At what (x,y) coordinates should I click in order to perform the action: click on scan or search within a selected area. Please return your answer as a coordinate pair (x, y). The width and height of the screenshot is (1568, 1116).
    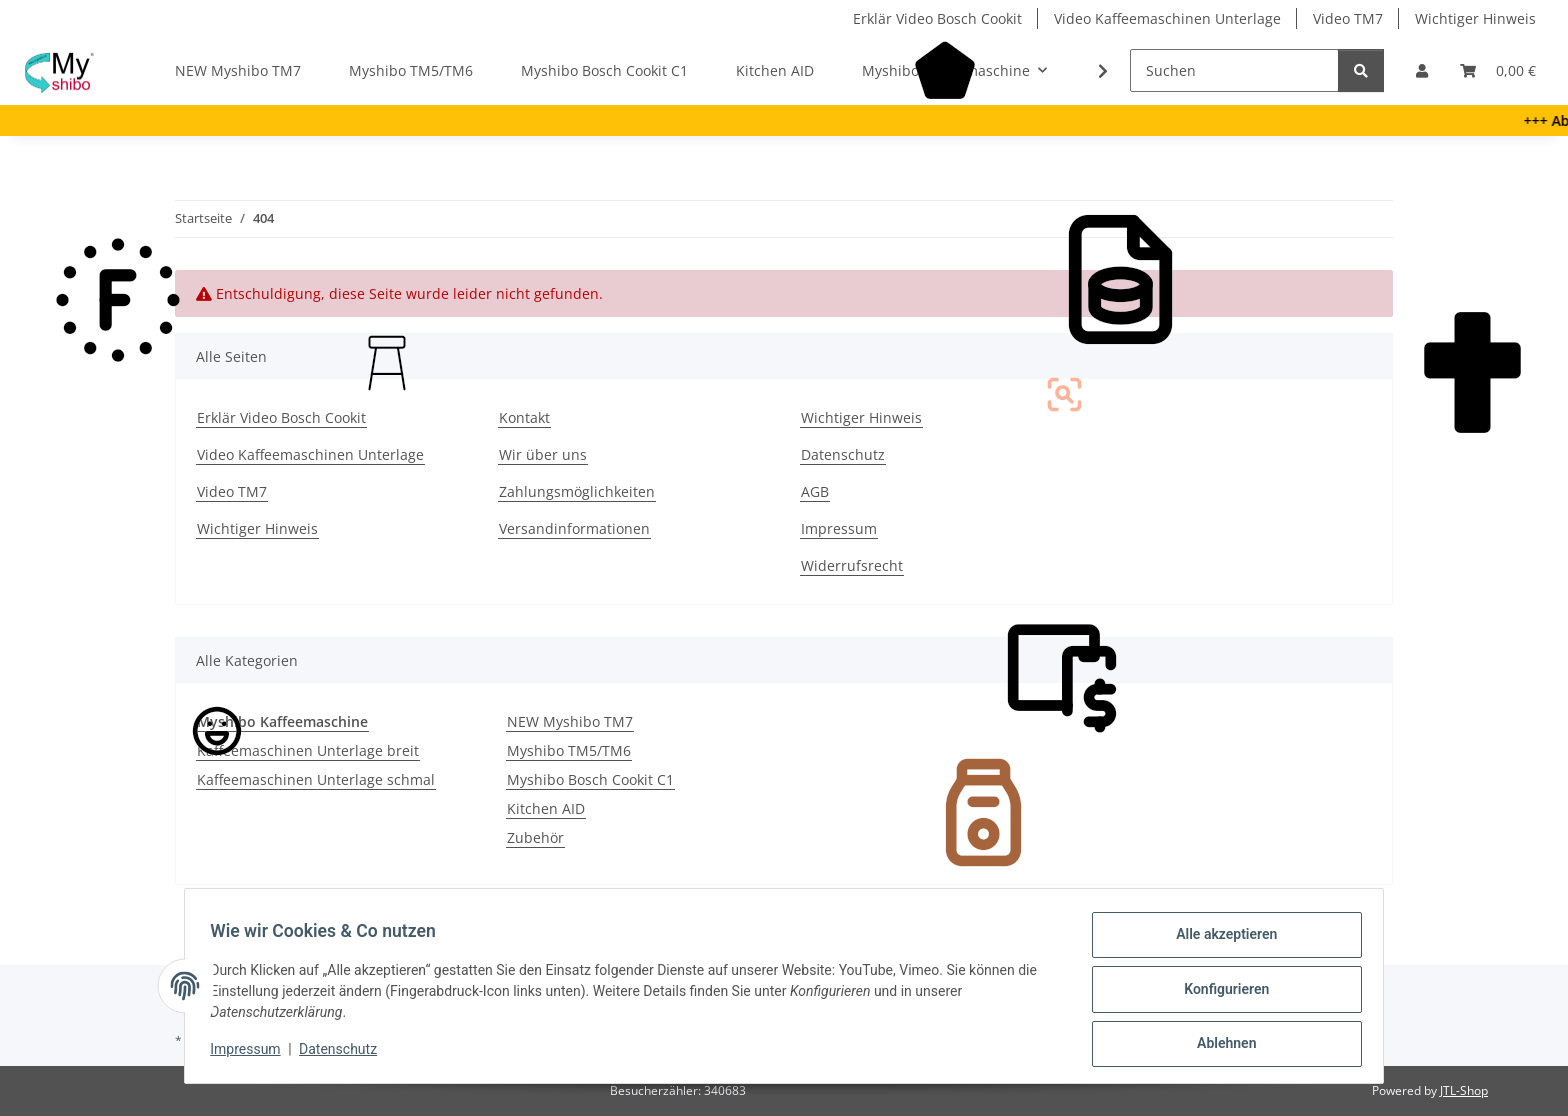
    Looking at the image, I should click on (1064, 394).